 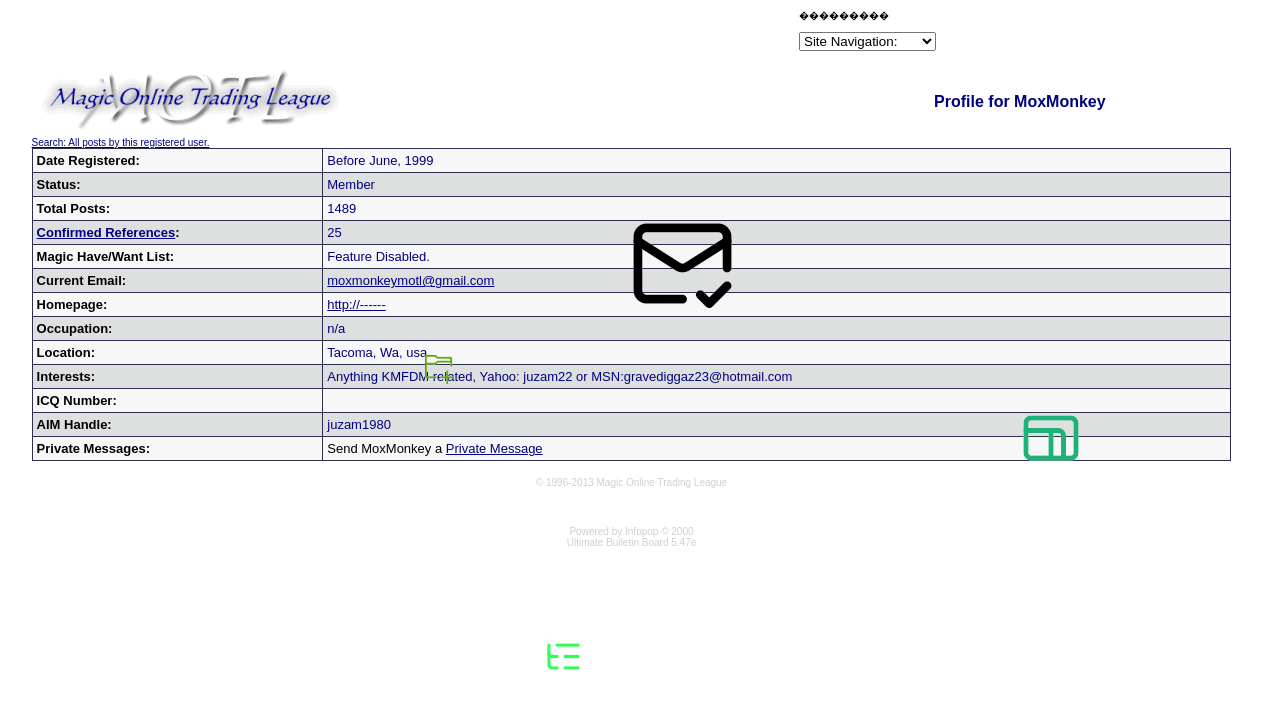 I want to click on create a new folder, so click(x=438, y=368).